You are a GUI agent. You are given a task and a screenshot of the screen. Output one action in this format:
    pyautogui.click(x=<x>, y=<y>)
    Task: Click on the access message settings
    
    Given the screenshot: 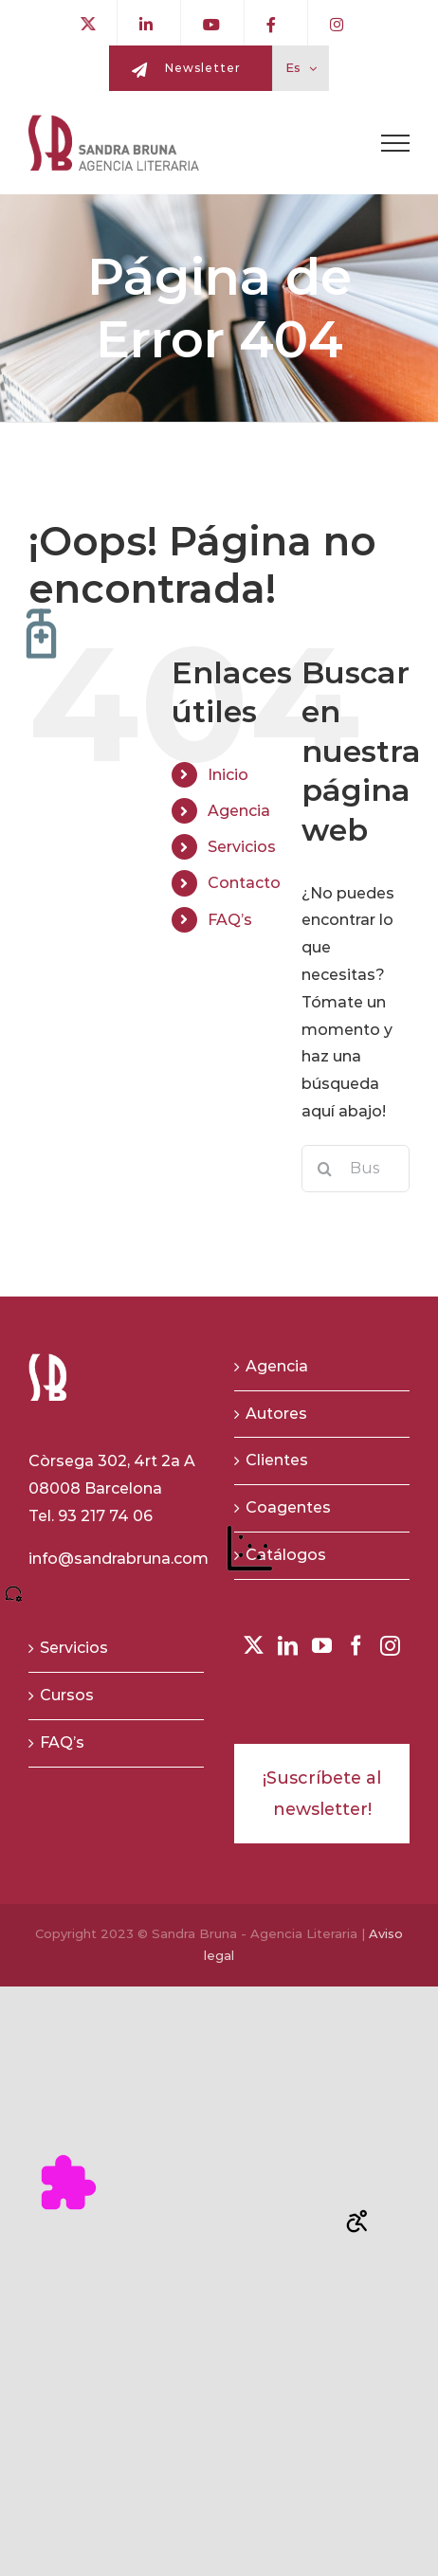 What is the action you would take?
    pyautogui.click(x=13, y=1593)
    